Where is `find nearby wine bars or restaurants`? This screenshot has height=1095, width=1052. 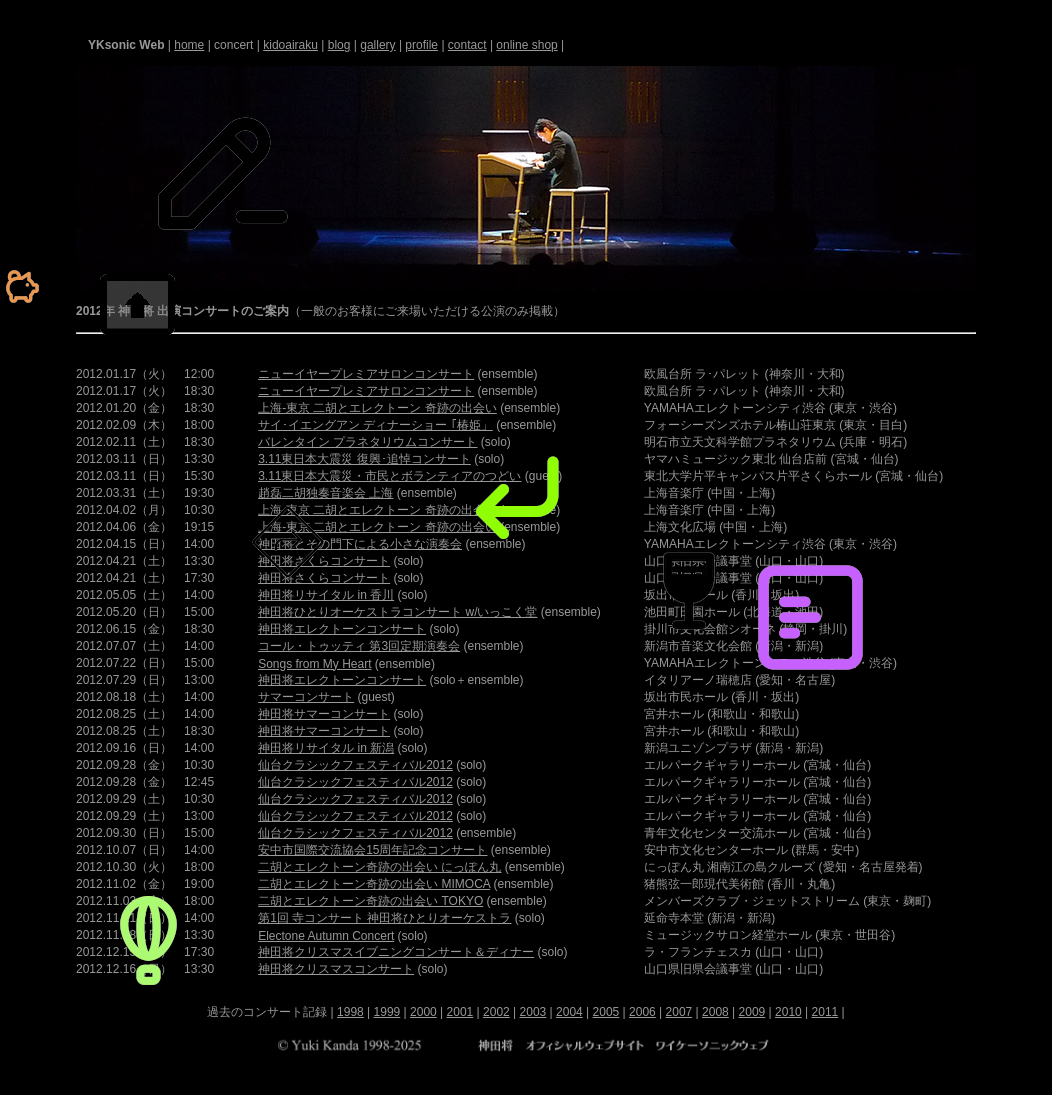
find nearby wine bars or restaurants is located at coordinates (689, 591).